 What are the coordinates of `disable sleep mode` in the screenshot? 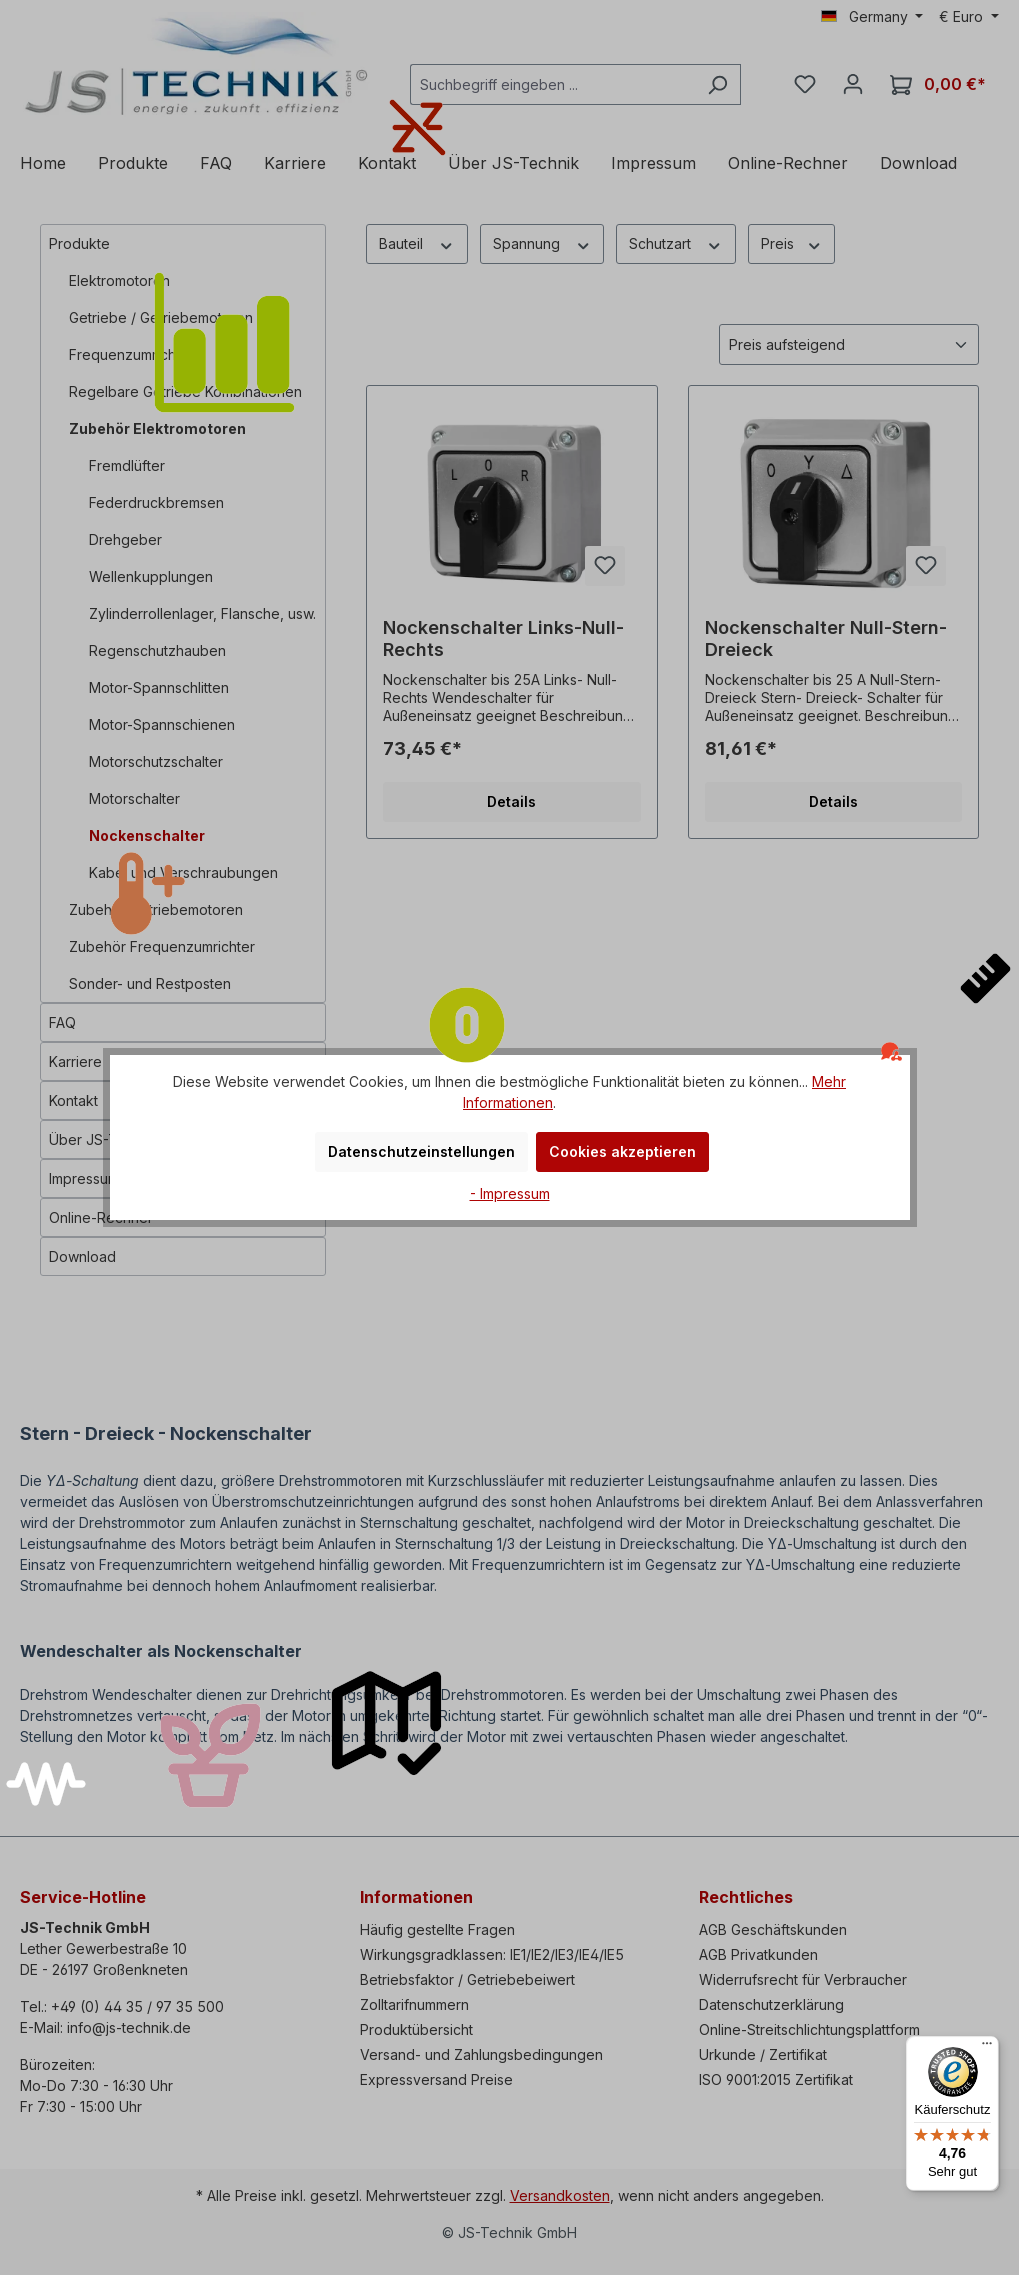 It's located at (417, 127).